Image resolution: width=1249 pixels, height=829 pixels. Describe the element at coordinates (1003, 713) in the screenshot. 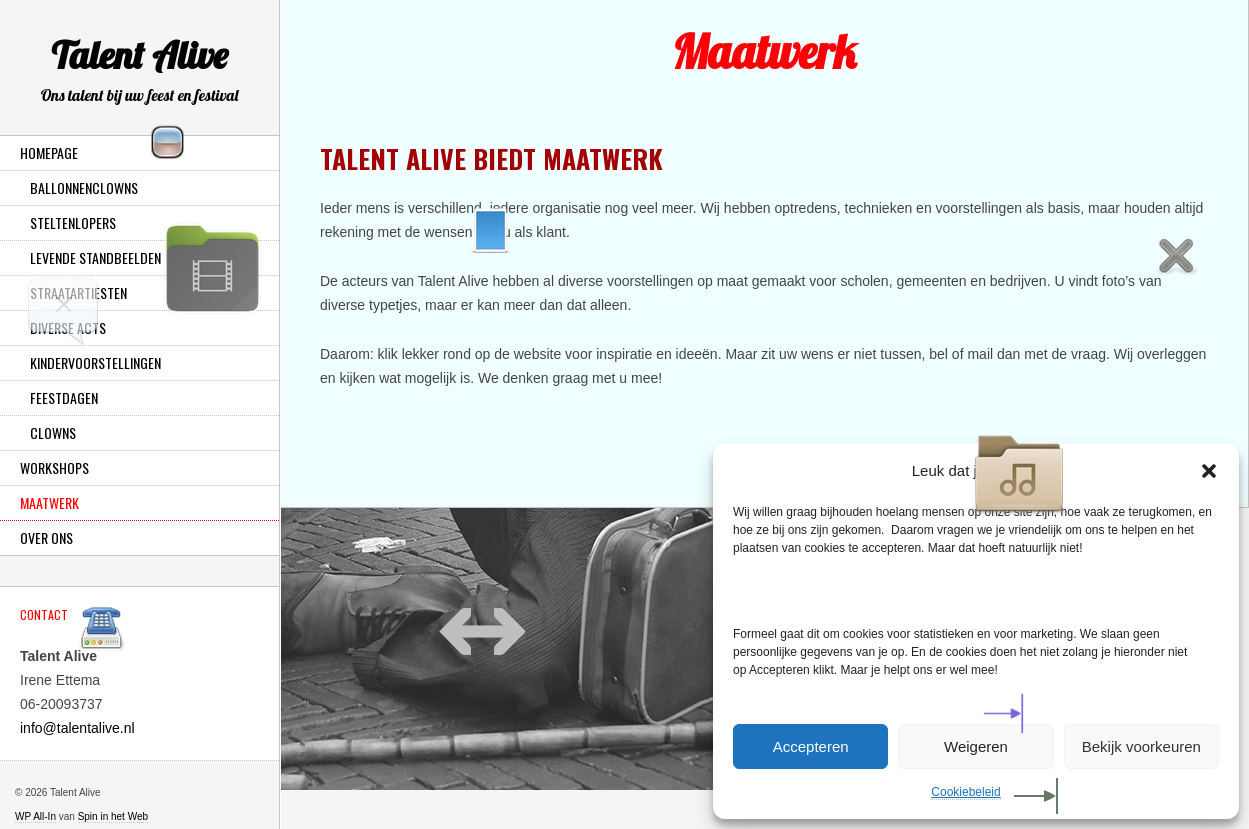

I see `go to the last item in a list or sequence` at that location.